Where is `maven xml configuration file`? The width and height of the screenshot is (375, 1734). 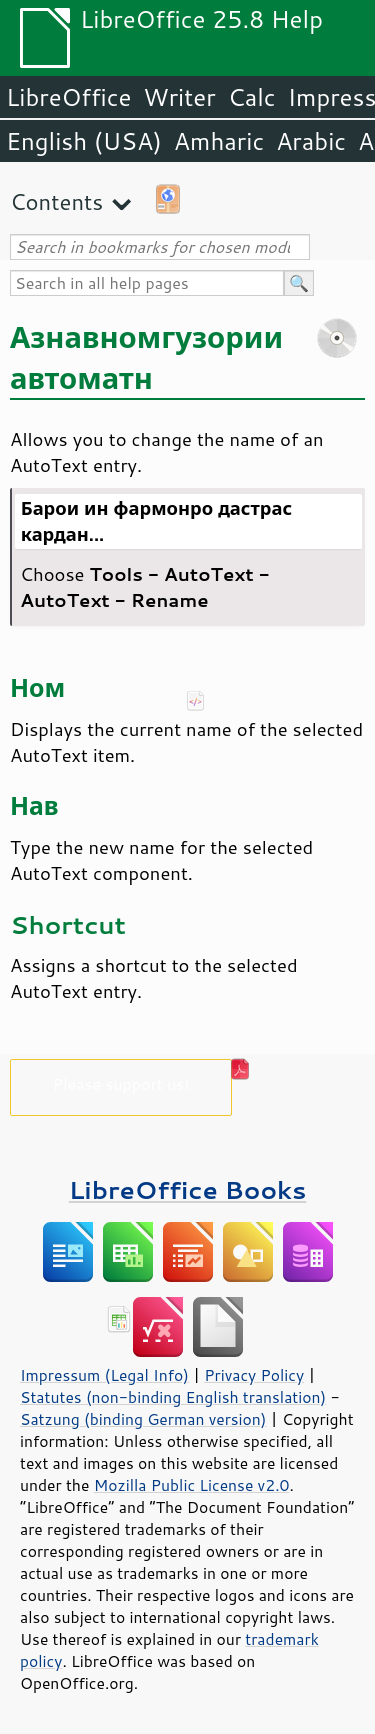
maven xml configuration file is located at coordinates (195, 700).